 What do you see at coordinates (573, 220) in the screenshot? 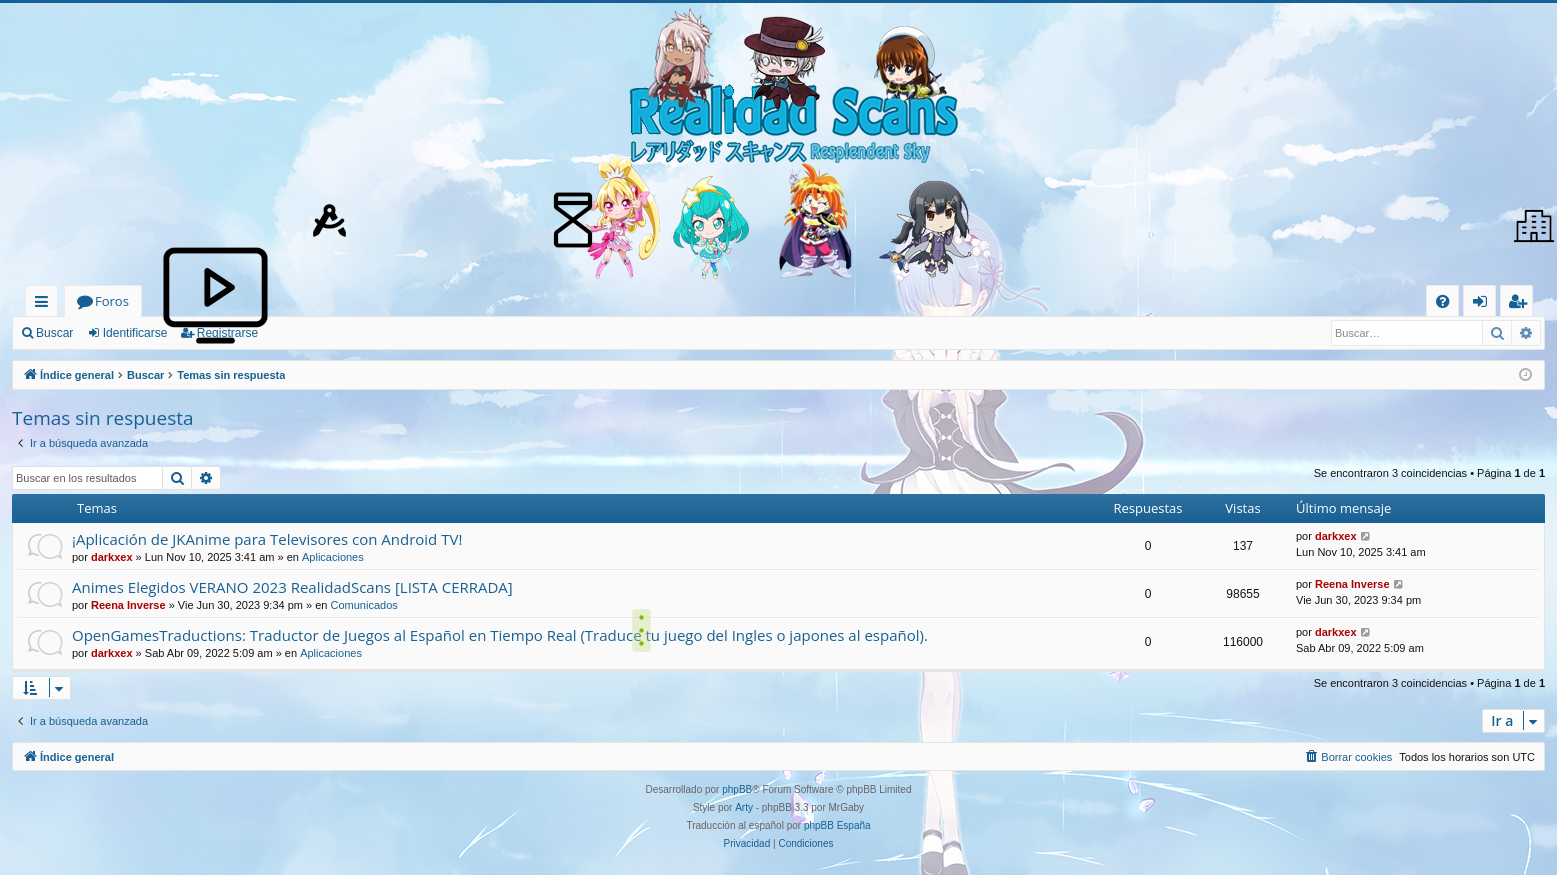
I see `indicates a timer or countdown in progress` at bounding box center [573, 220].